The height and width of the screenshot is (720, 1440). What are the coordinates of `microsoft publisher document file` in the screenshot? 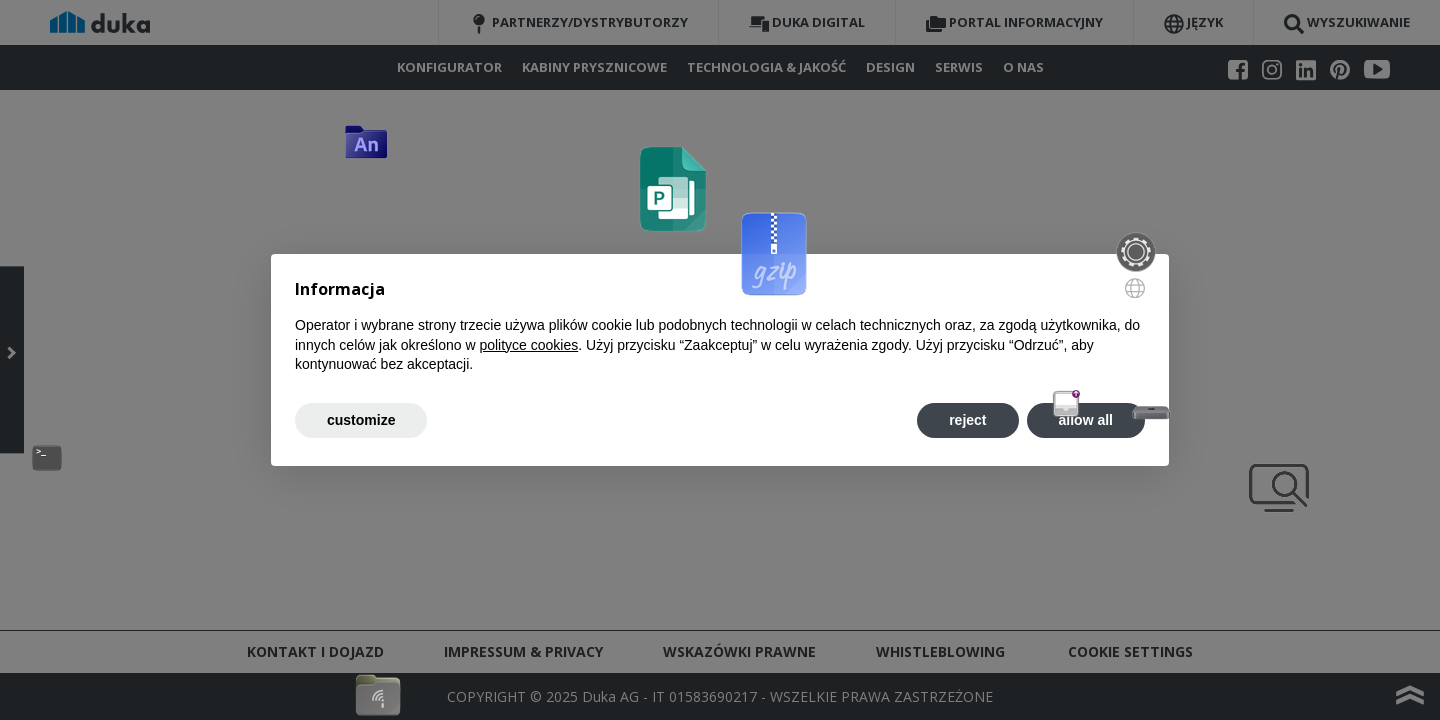 It's located at (673, 189).